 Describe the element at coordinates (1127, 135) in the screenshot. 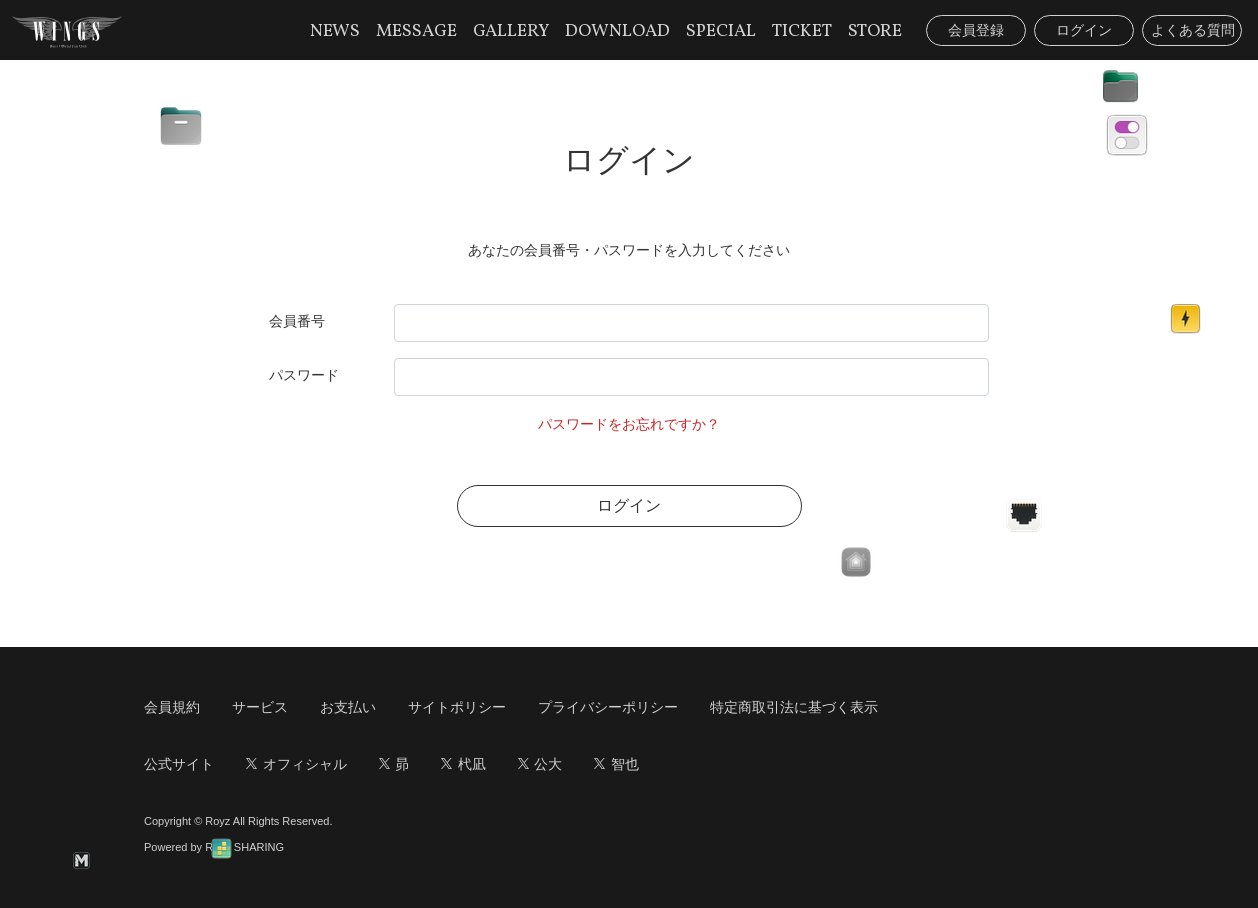

I see `open system tweaks or settings customization` at that location.